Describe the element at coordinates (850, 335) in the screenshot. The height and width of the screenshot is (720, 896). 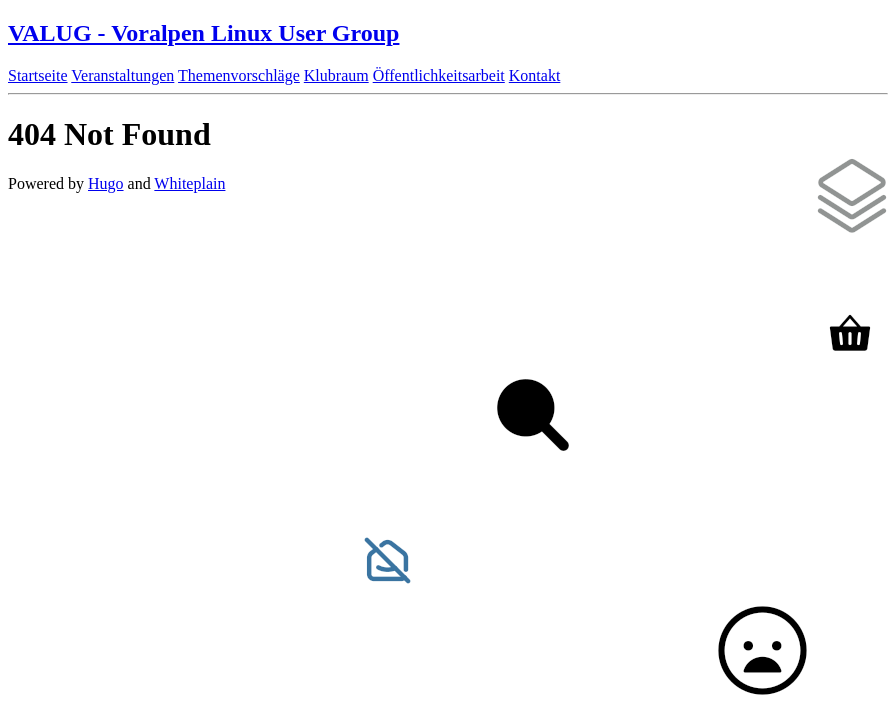
I see `view your shopping basket` at that location.